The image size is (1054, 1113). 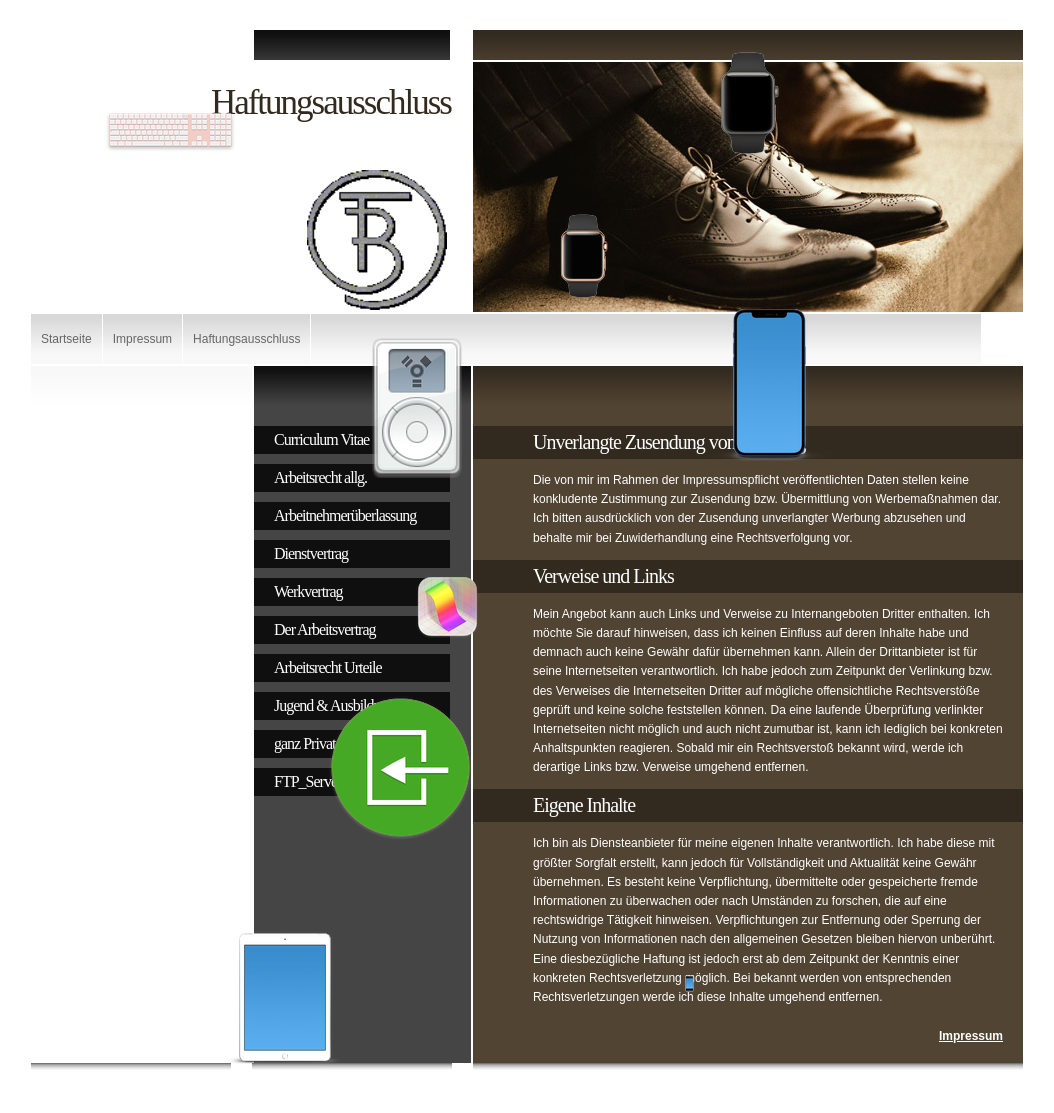 What do you see at coordinates (583, 256) in the screenshot?
I see `apple watch device icon` at bounding box center [583, 256].